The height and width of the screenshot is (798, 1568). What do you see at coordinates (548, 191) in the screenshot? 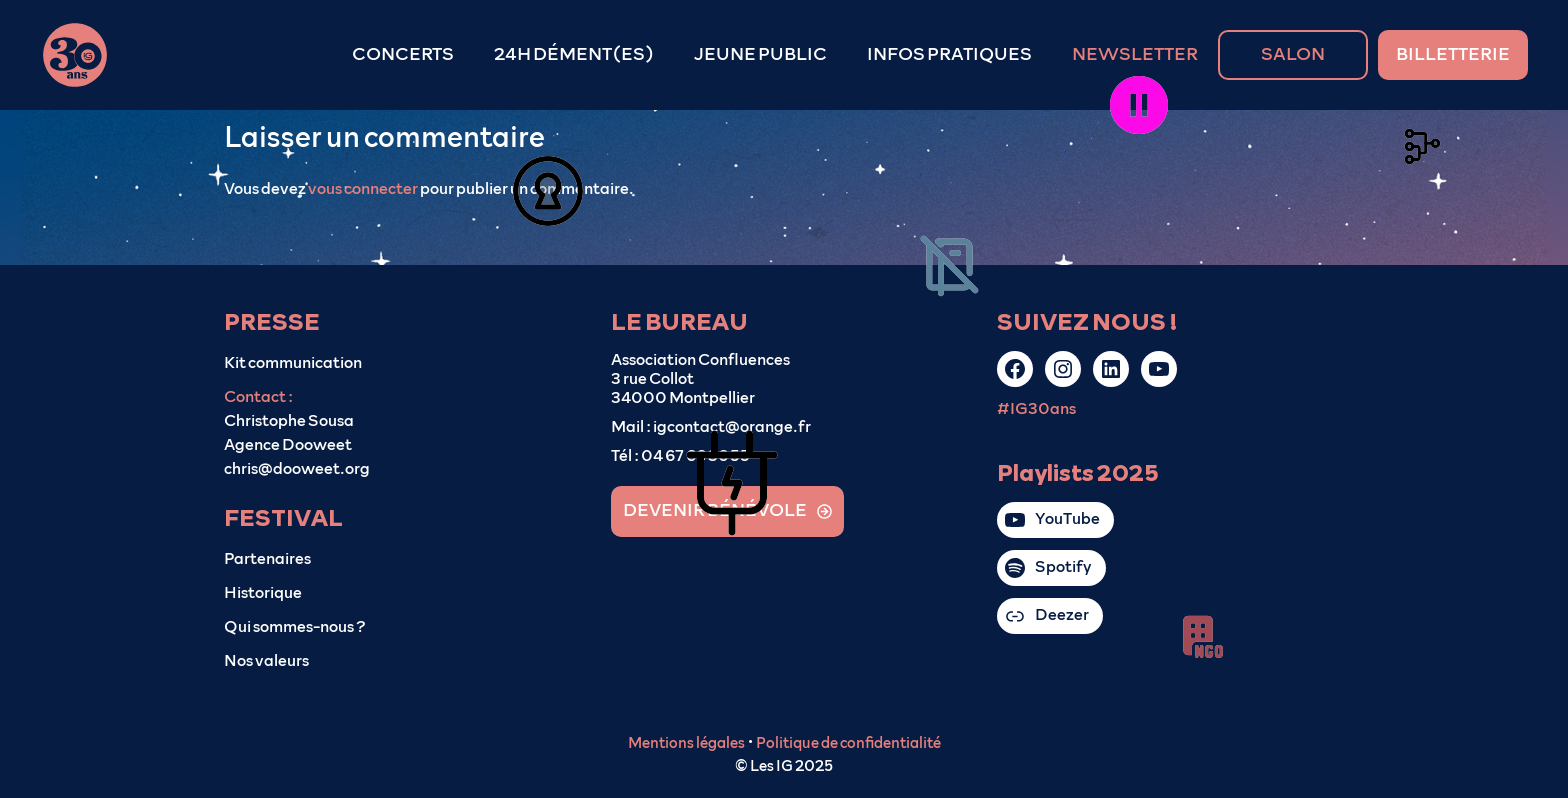
I see `access security or privacy settings` at bounding box center [548, 191].